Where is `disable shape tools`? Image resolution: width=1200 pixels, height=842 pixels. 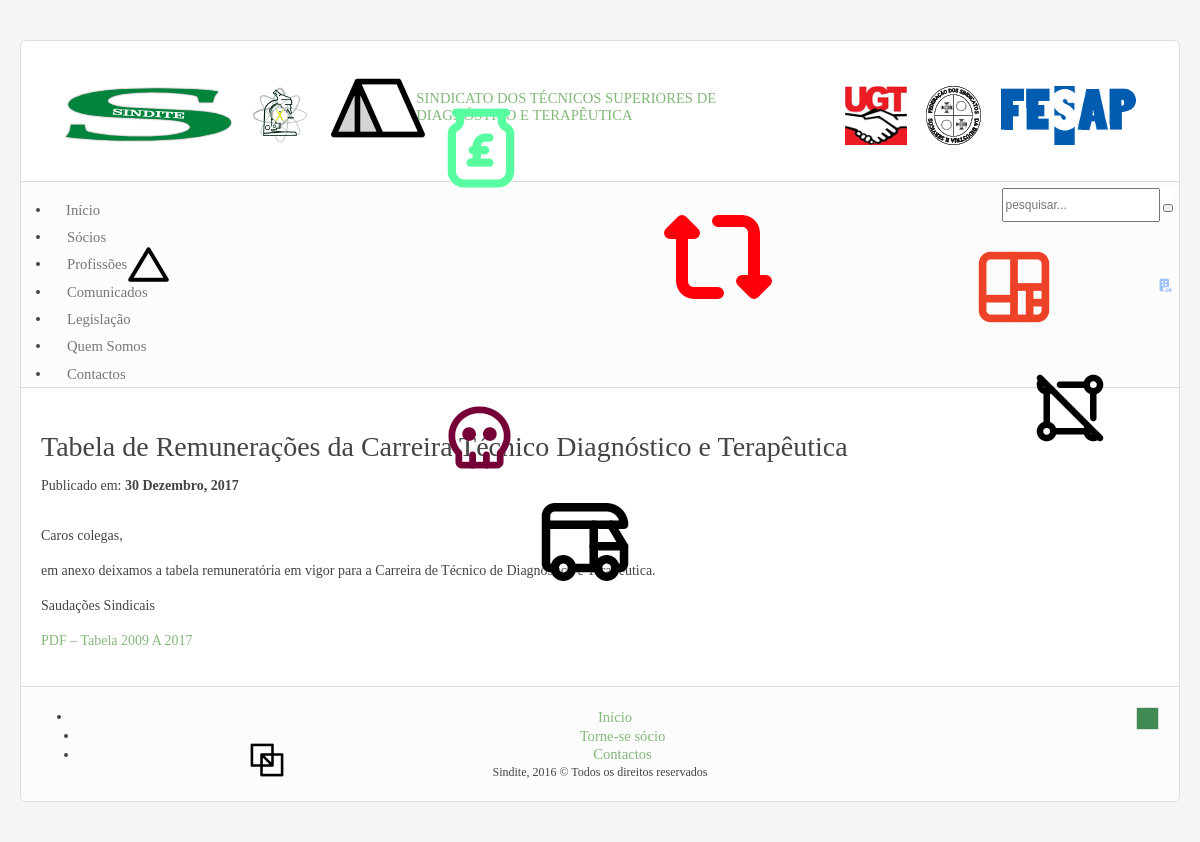 disable shape tools is located at coordinates (1070, 408).